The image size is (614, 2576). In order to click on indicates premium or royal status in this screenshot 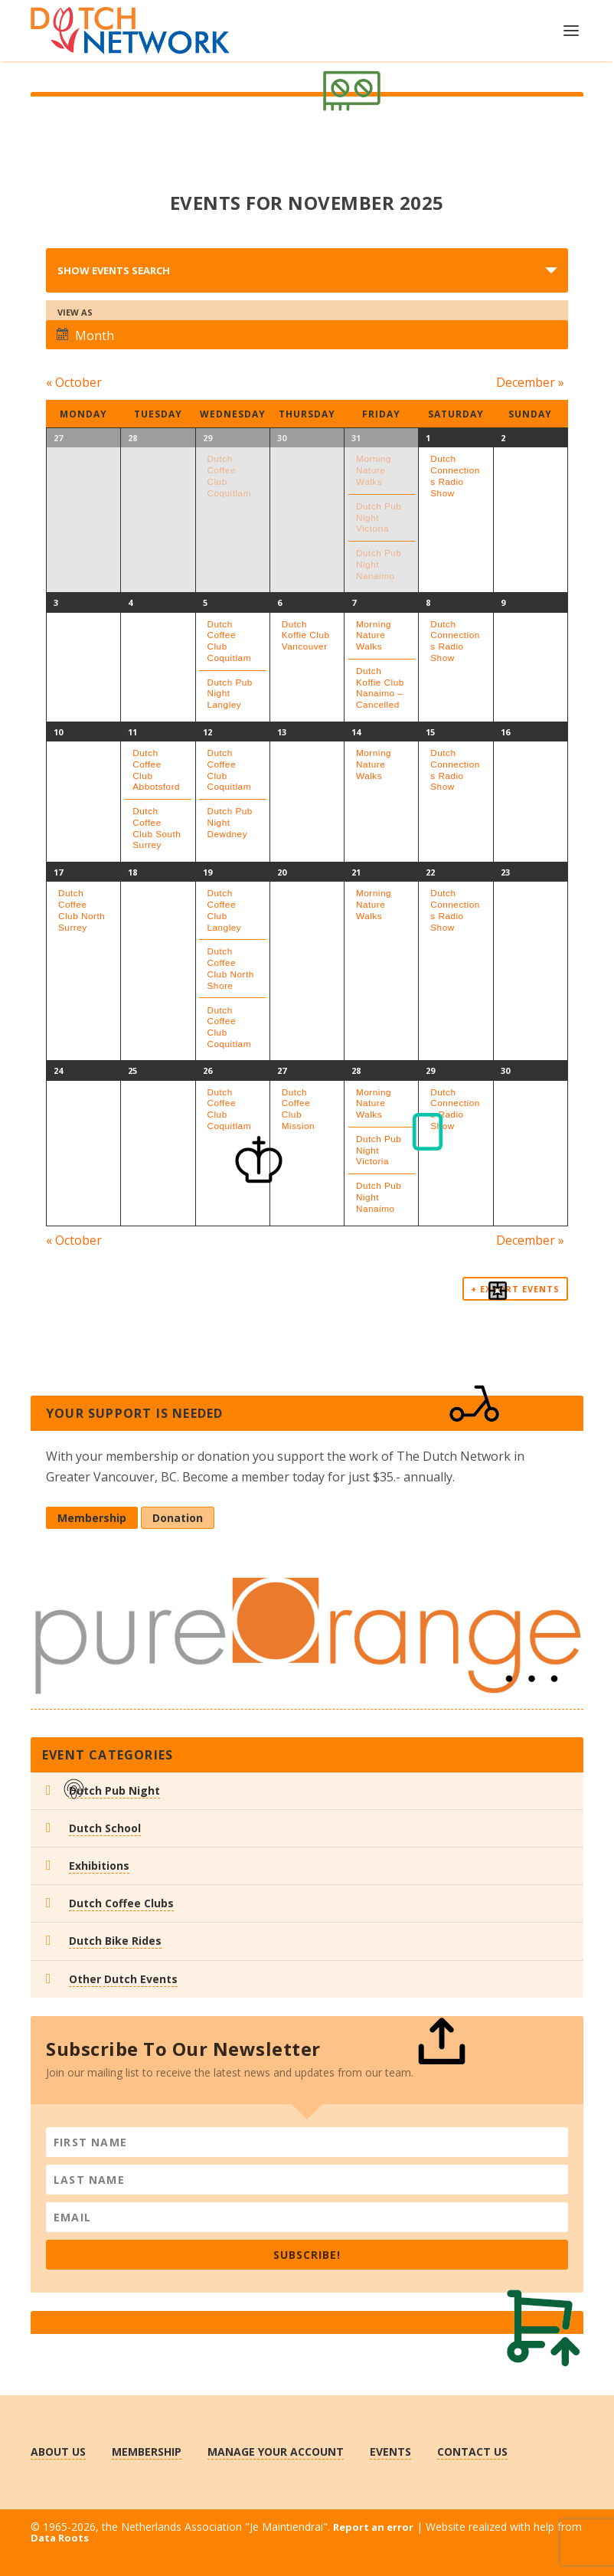, I will do `click(259, 1163)`.